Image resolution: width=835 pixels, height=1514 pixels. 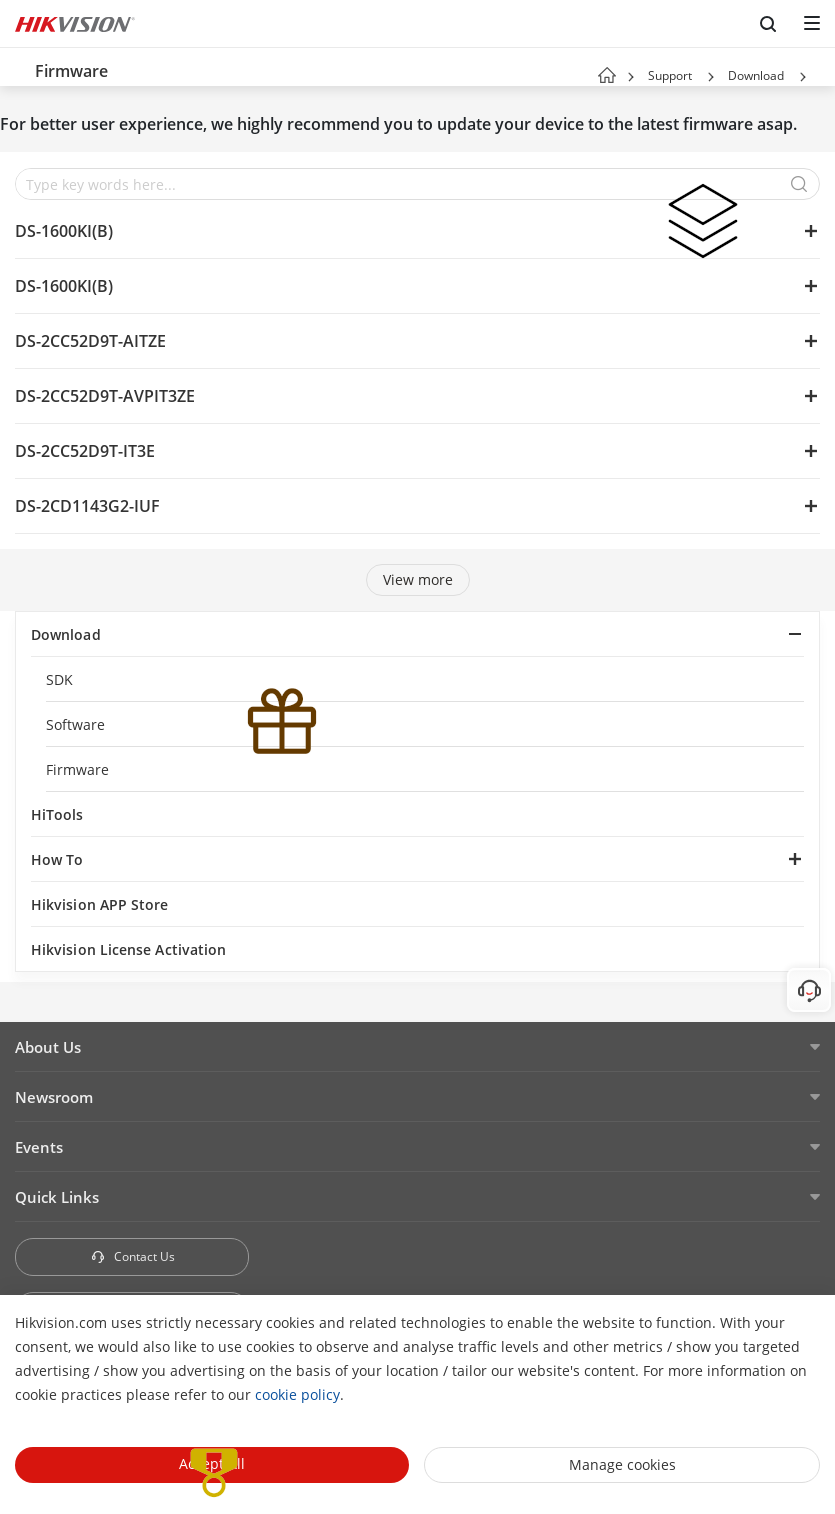 What do you see at coordinates (214, 1470) in the screenshot?
I see `view achievements or awards` at bounding box center [214, 1470].